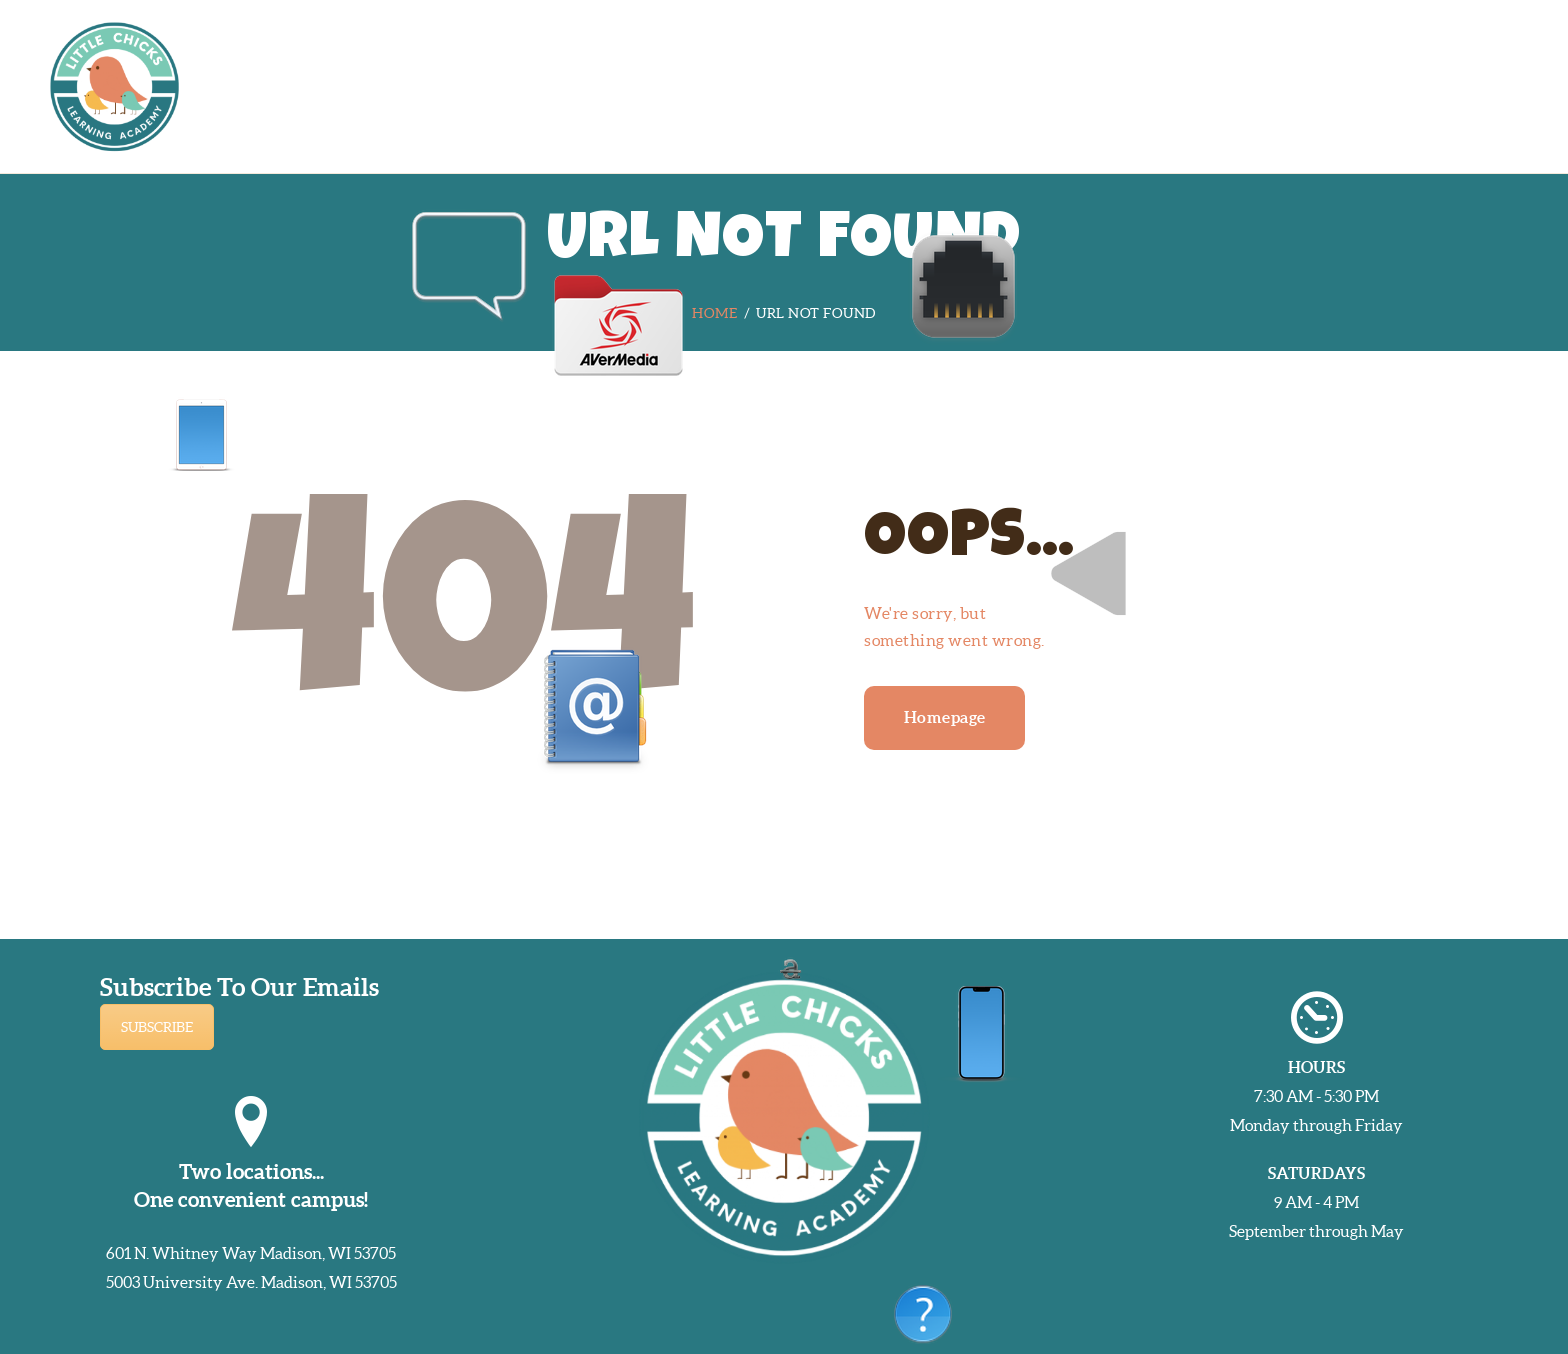  What do you see at coordinates (963, 286) in the screenshot?
I see `indicates an RJ11 telephone/DSL network port` at bounding box center [963, 286].